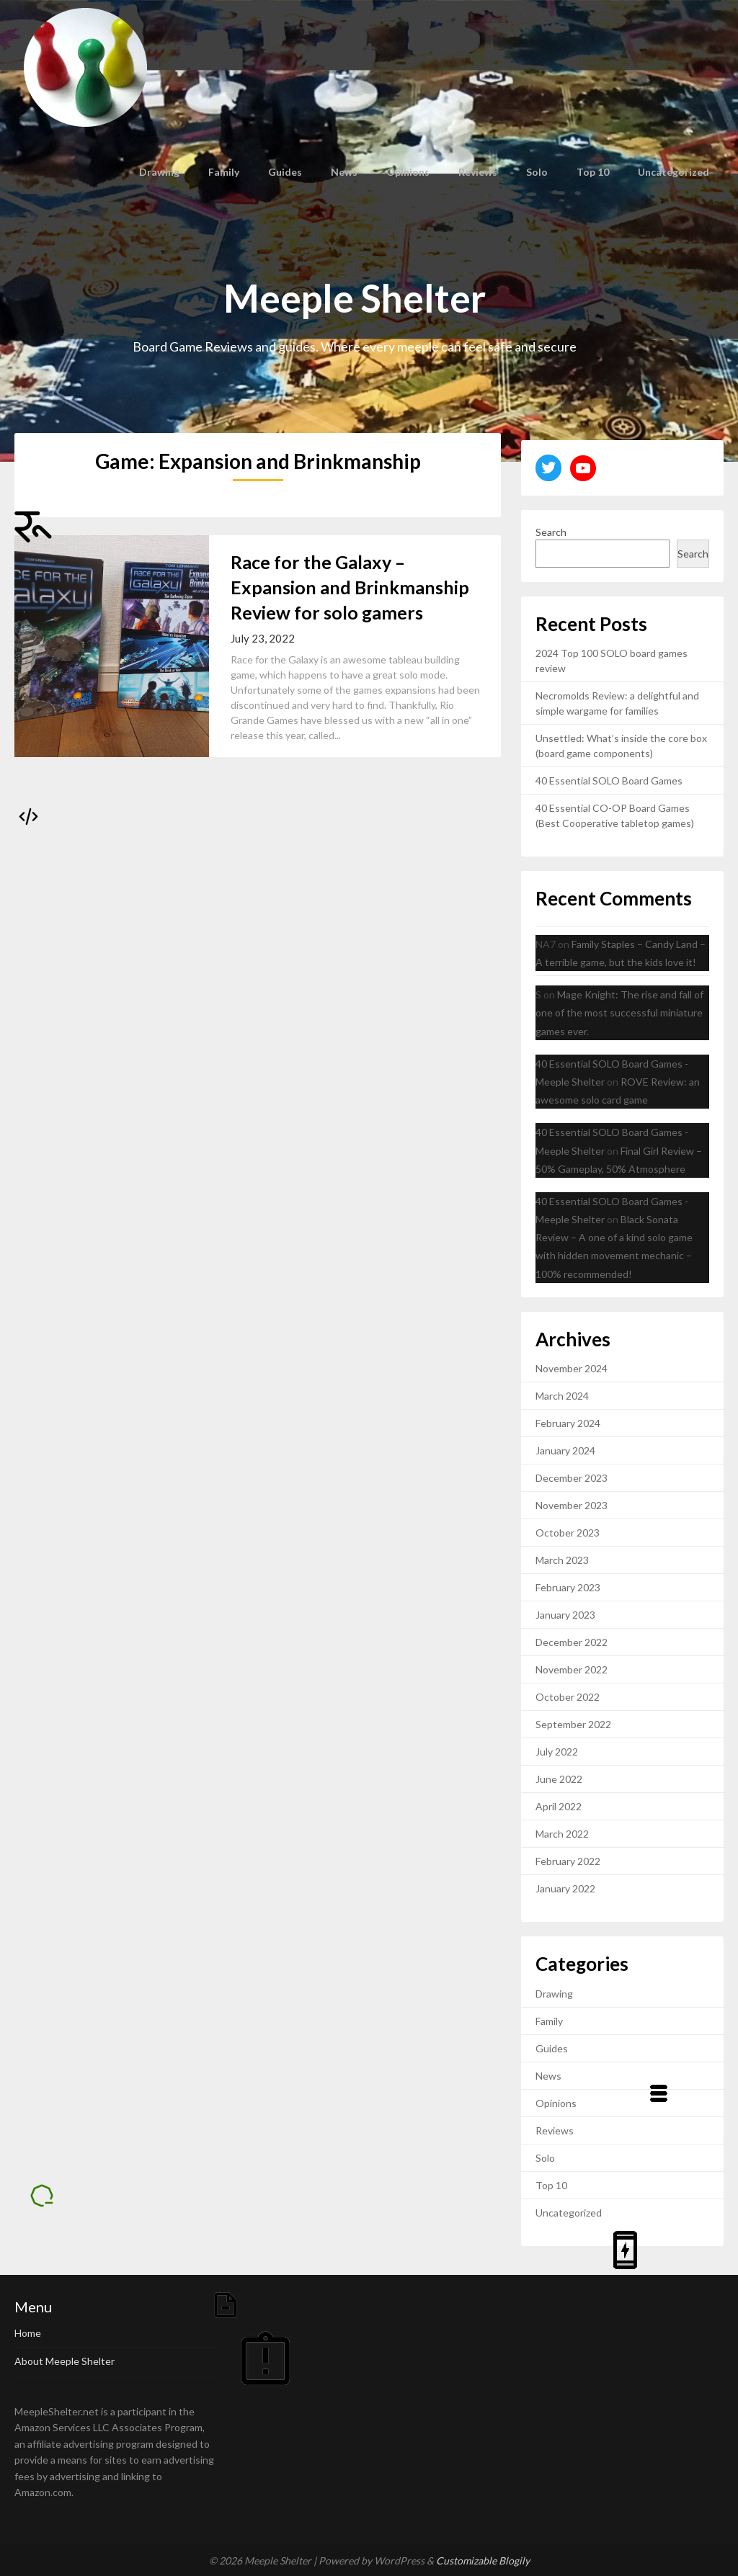 This screenshot has height=2576, width=738. What do you see at coordinates (265, 2361) in the screenshot?
I see `view overdue or late assignments` at bounding box center [265, 2361].